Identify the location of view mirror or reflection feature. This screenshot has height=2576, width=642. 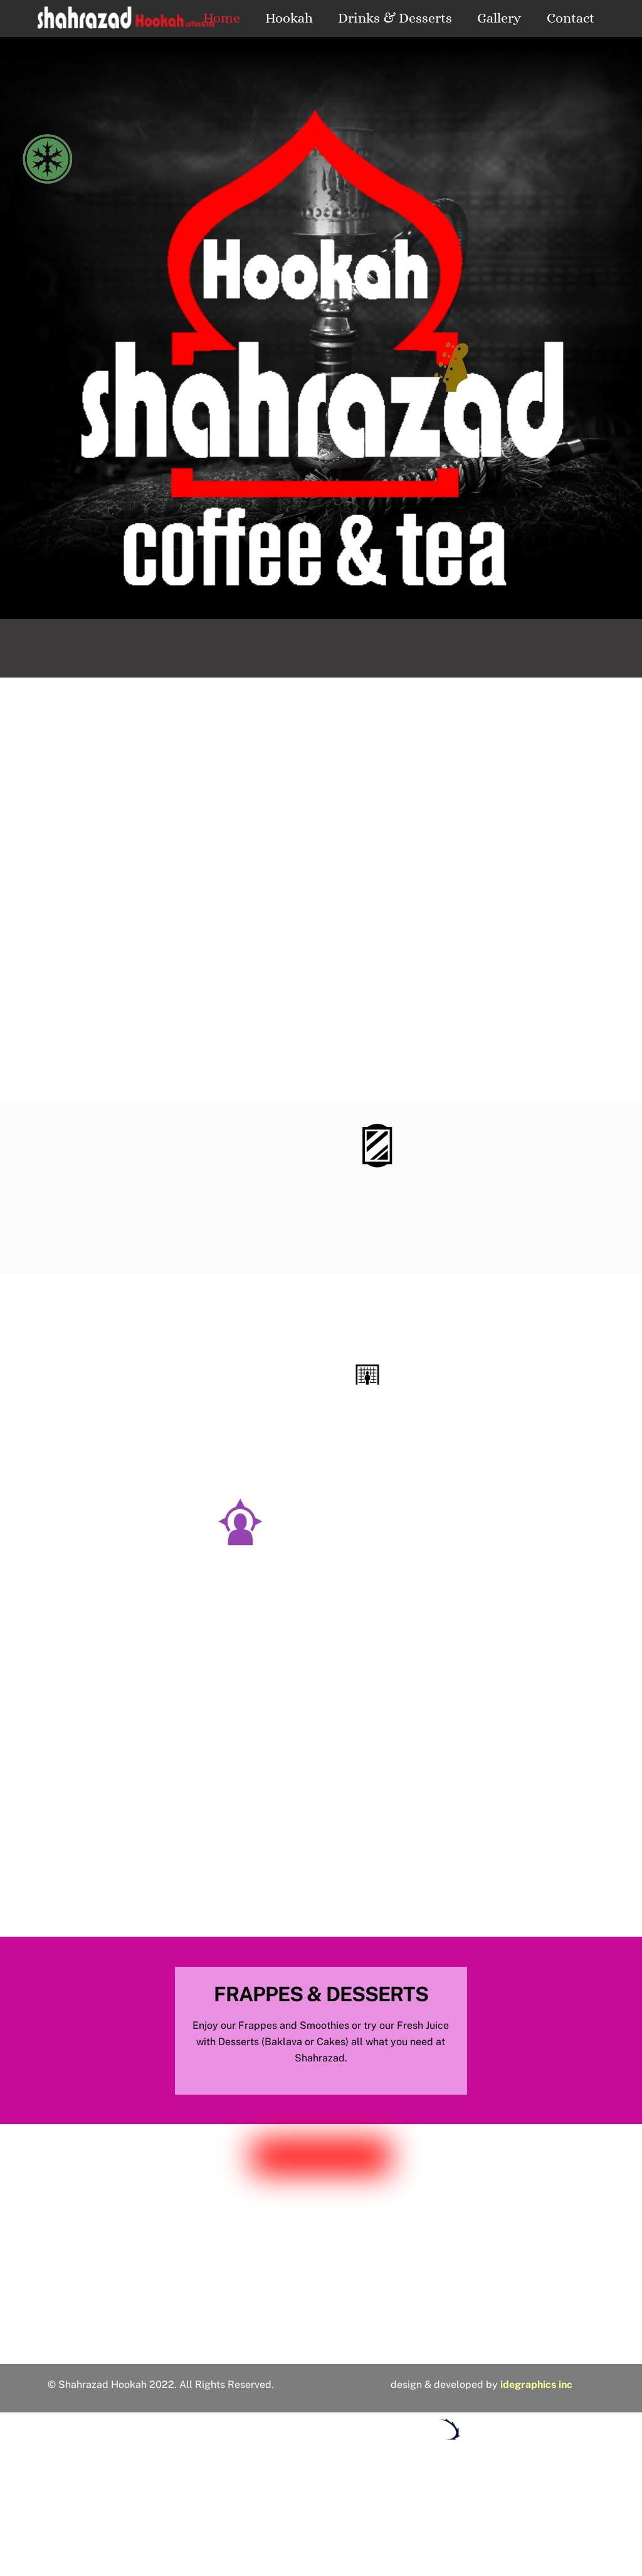
(377, 1145).